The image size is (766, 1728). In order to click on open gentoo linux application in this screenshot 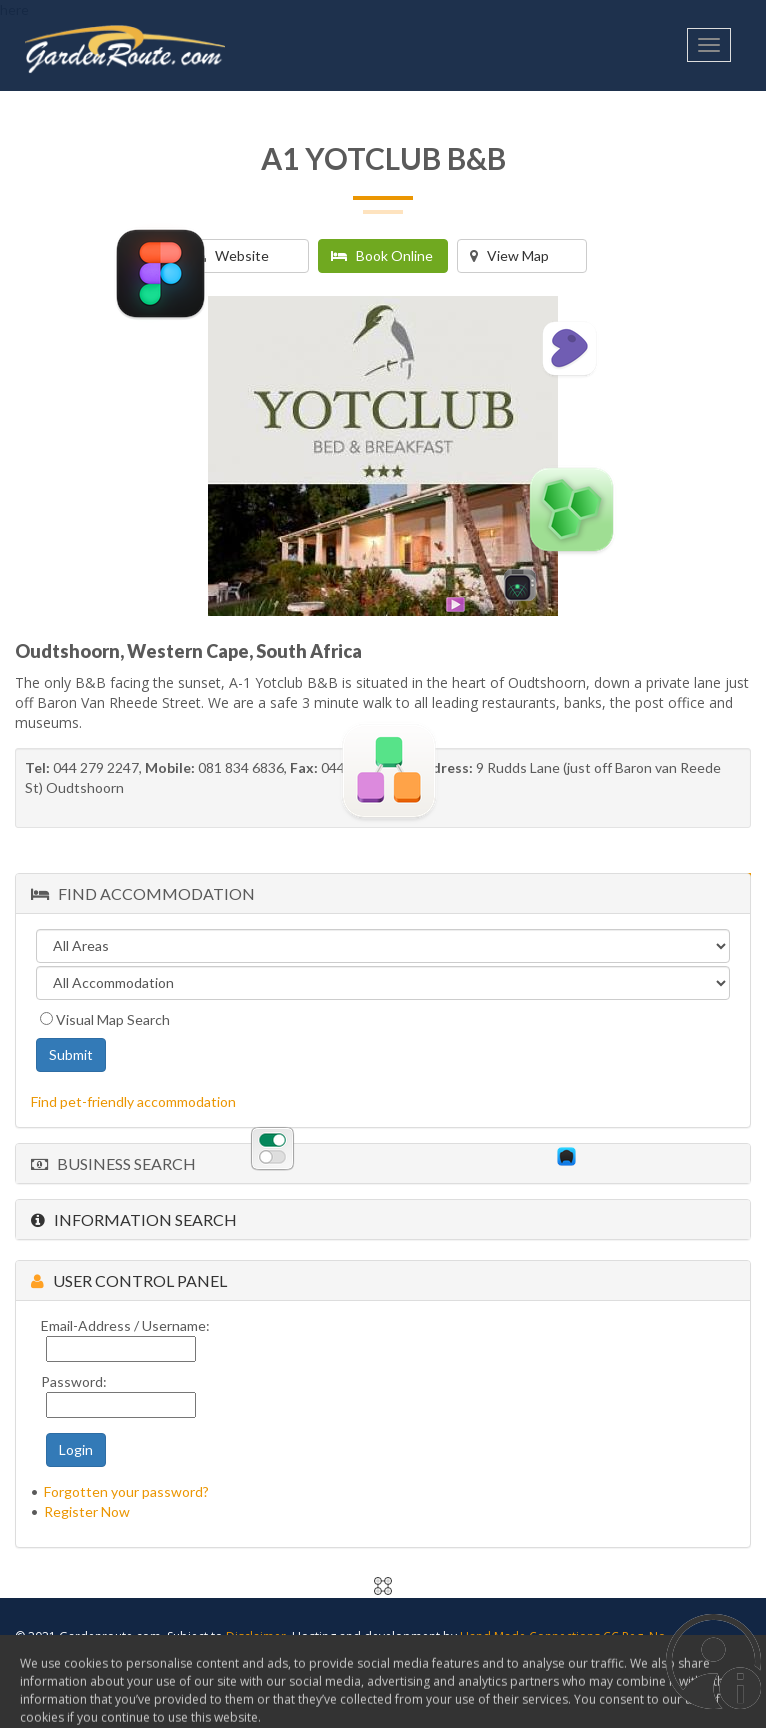, I will do `click(569, 348)`.